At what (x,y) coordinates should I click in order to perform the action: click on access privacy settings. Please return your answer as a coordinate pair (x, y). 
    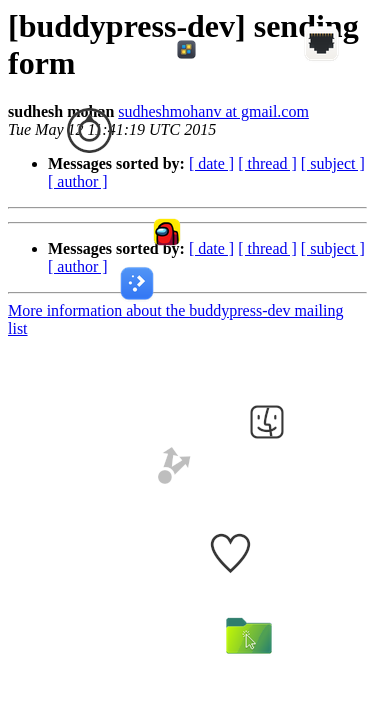
    Looking at the image, I should click on (89, 130).